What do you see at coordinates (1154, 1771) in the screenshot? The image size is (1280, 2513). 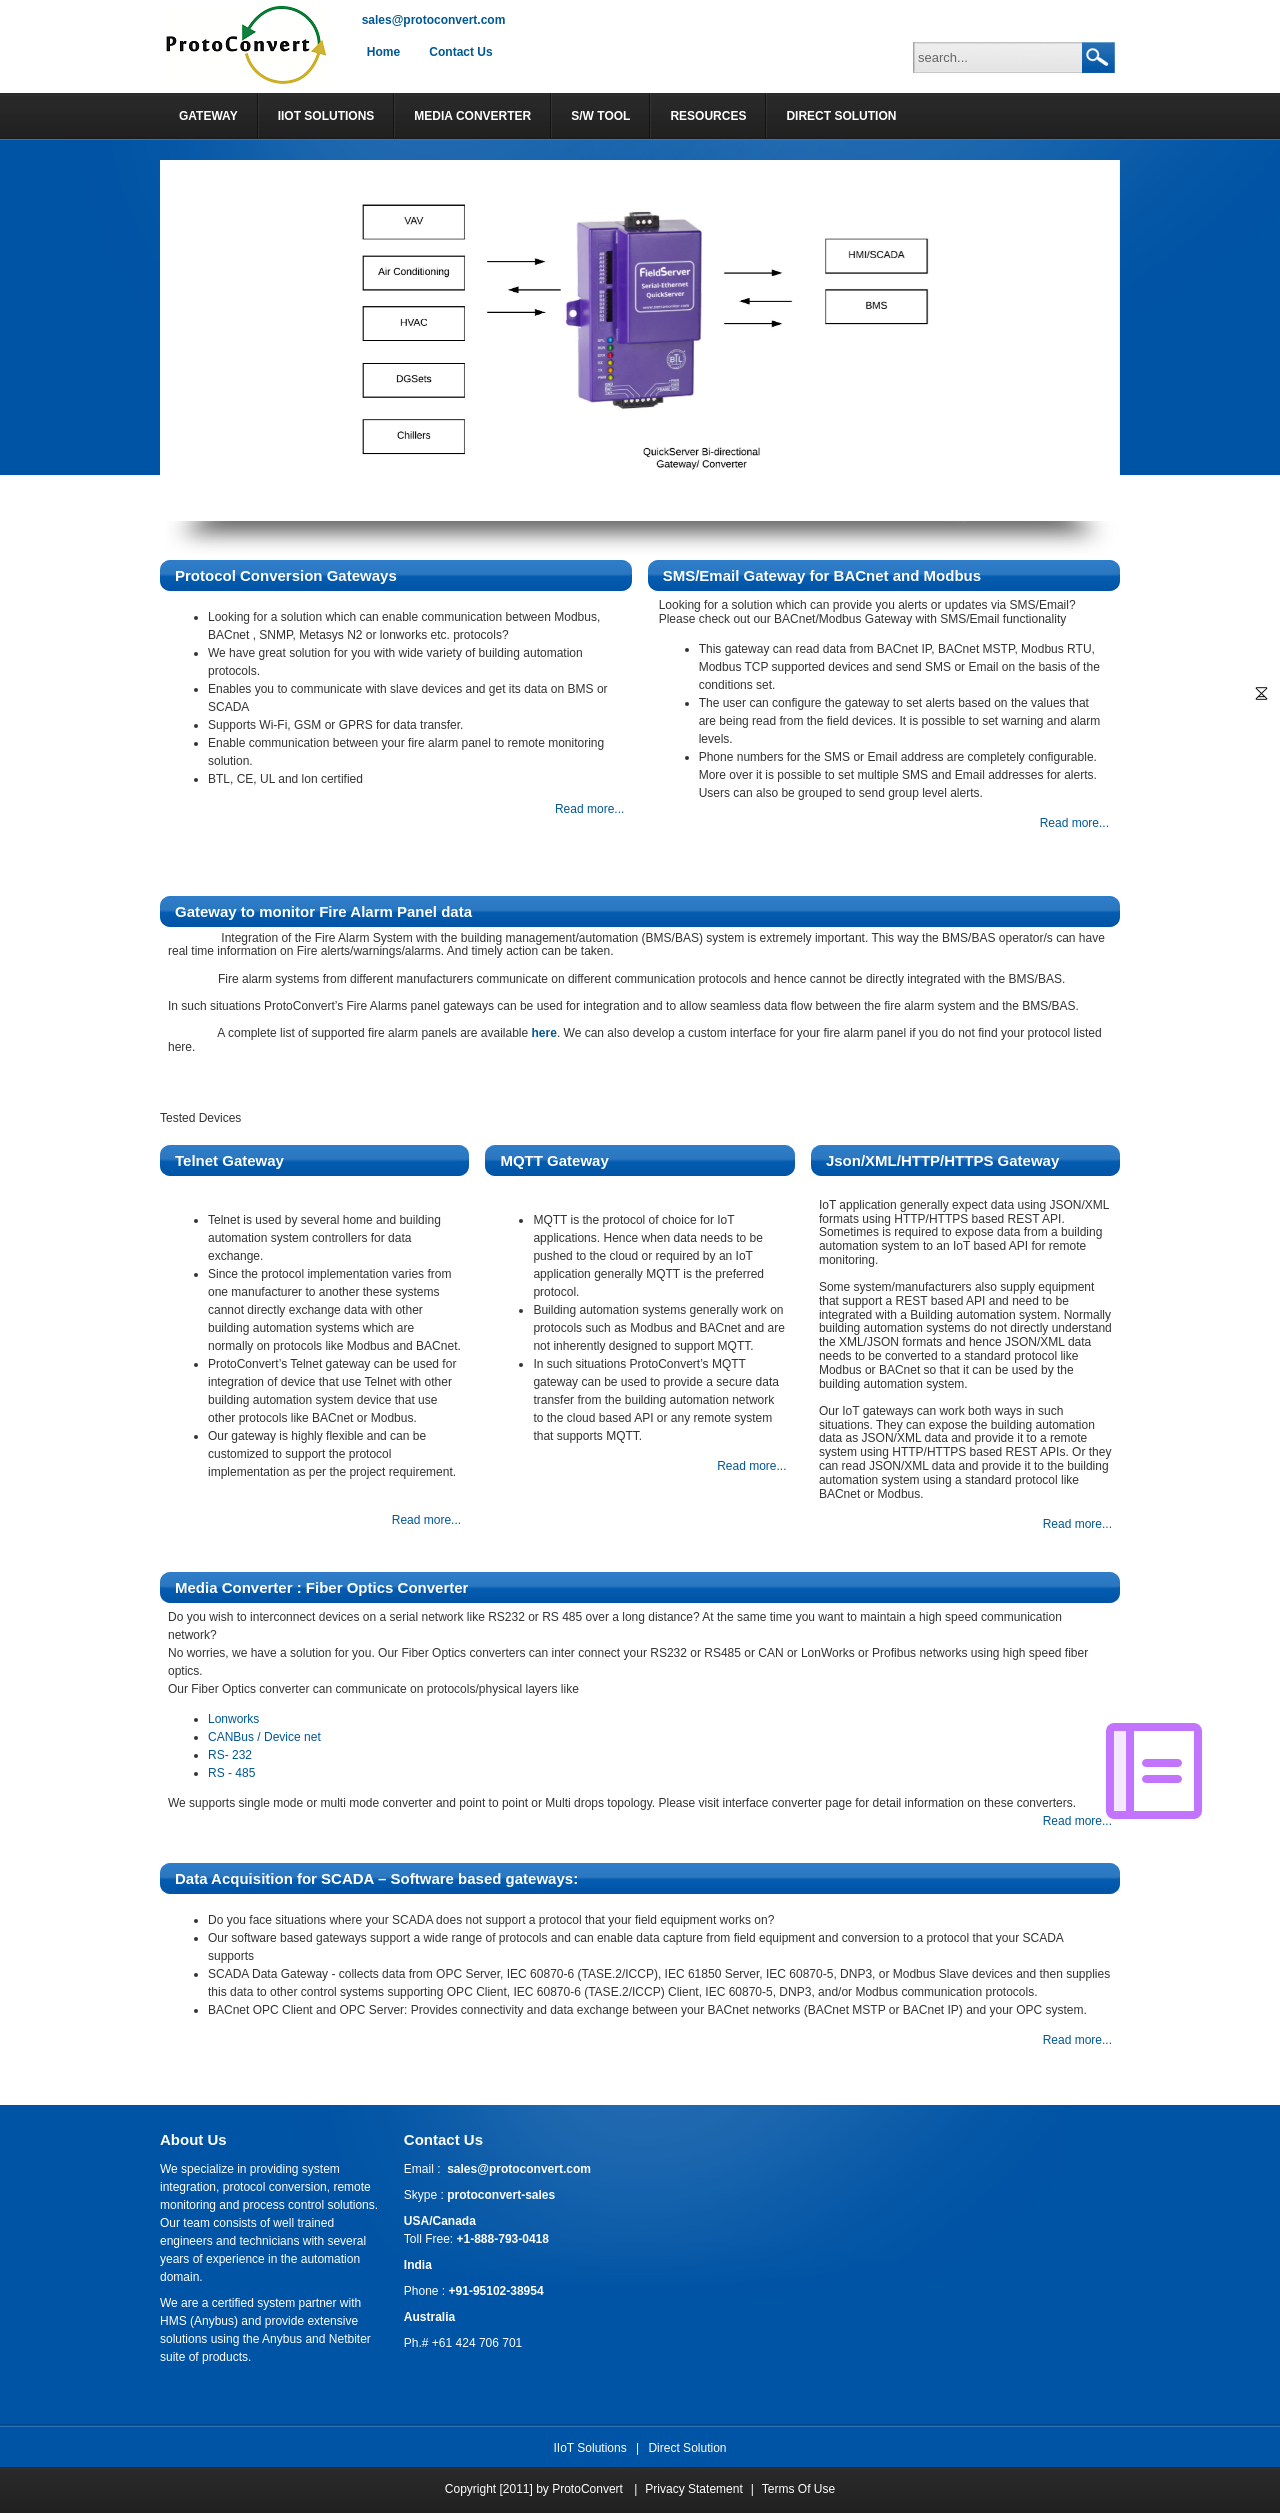 I see `open your notebook or notes` at bounding box center [1154, 1771].